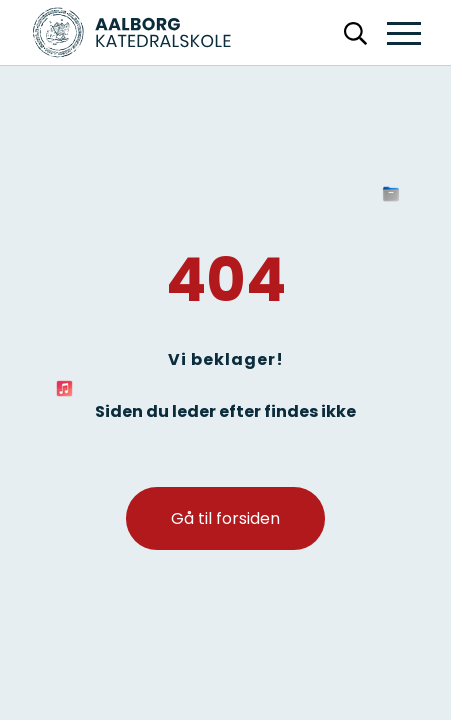 Image resolution: width=451 pixels, height=720 pixels. What do you see at coordinates (391, 194) in the screenshot?
I see `open the files app` at bounding box center [391, 194].